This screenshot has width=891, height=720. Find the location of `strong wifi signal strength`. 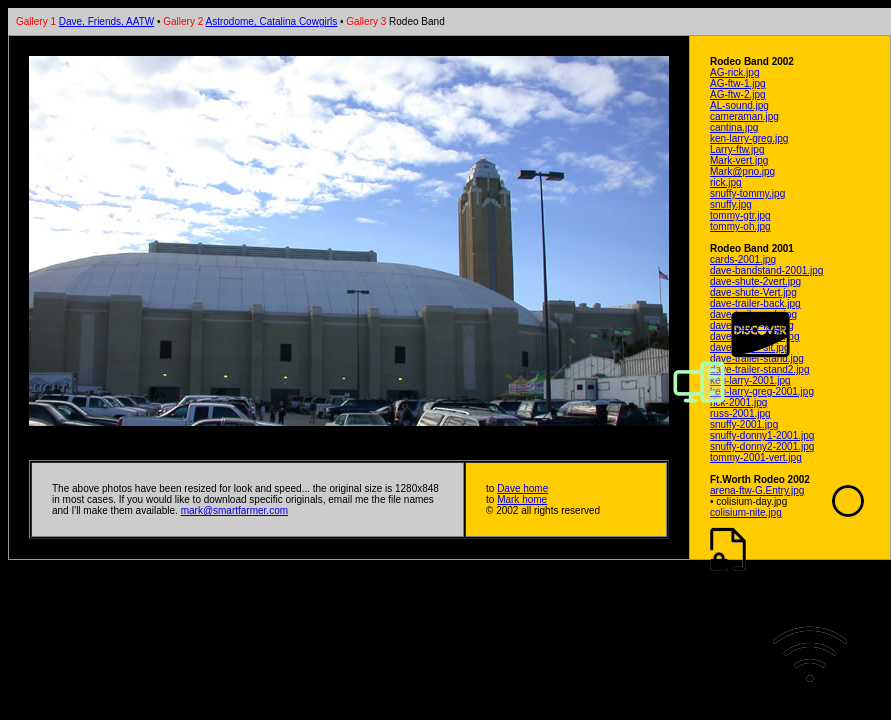

strong wifi signal strength is located at coordinates (810, 653).